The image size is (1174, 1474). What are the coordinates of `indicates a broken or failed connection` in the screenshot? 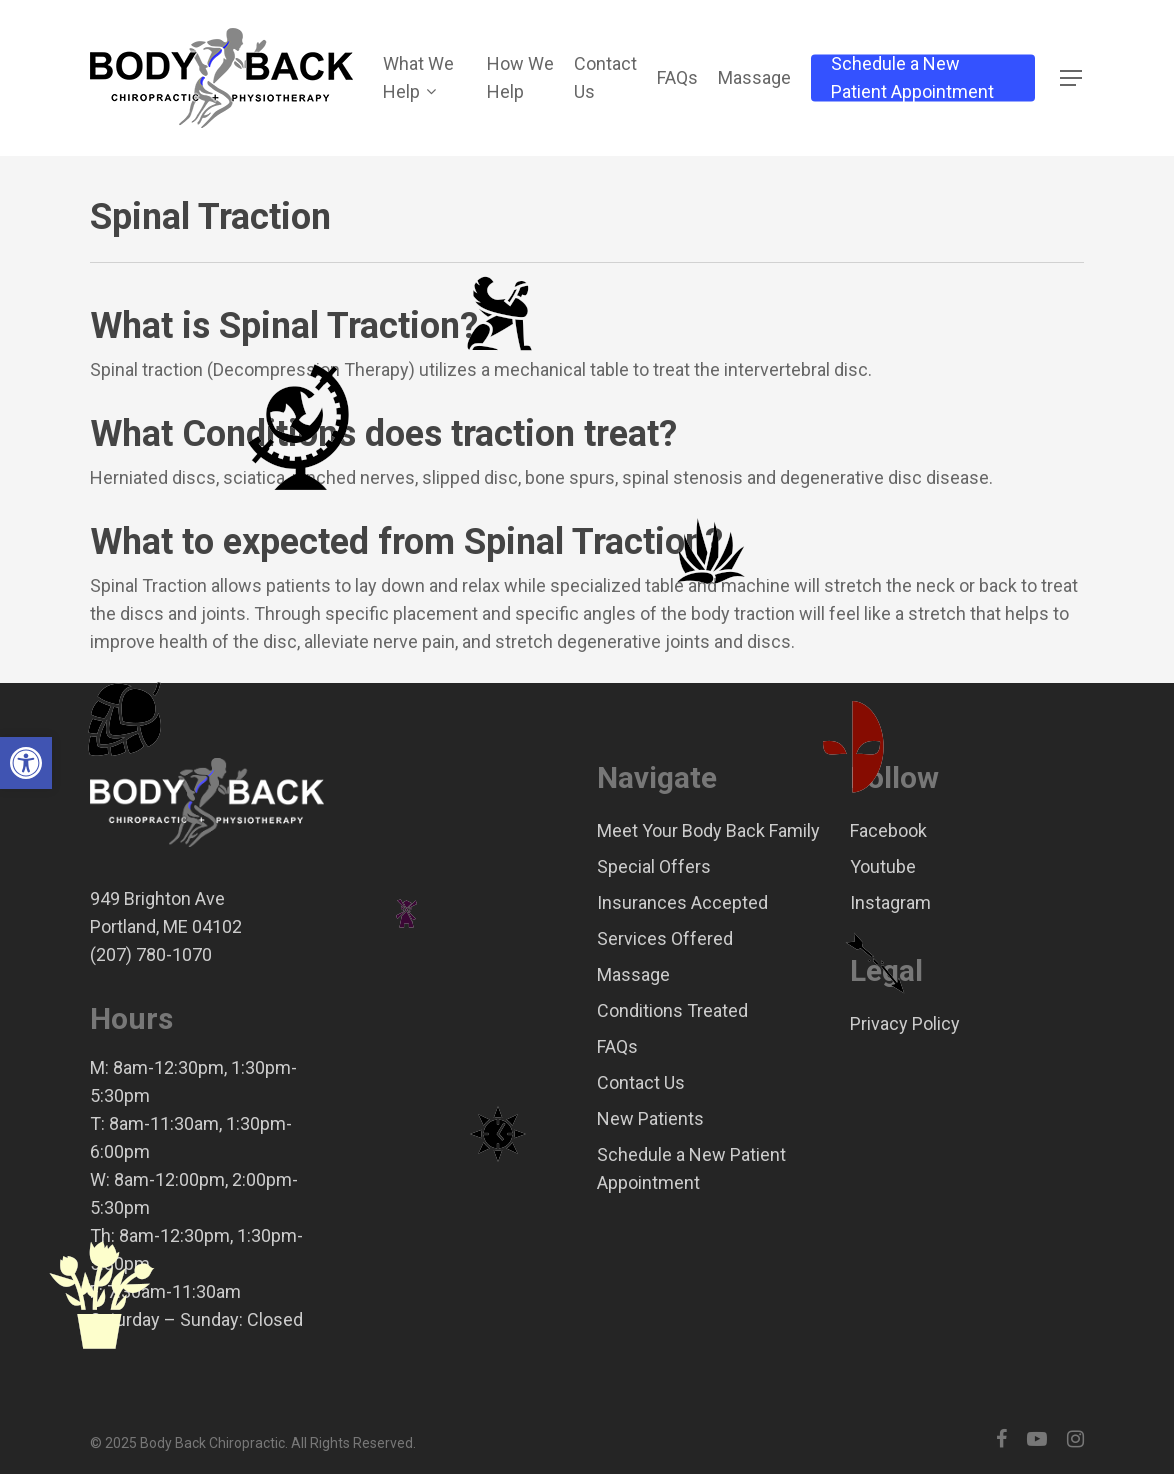 It's located at (875, 963).